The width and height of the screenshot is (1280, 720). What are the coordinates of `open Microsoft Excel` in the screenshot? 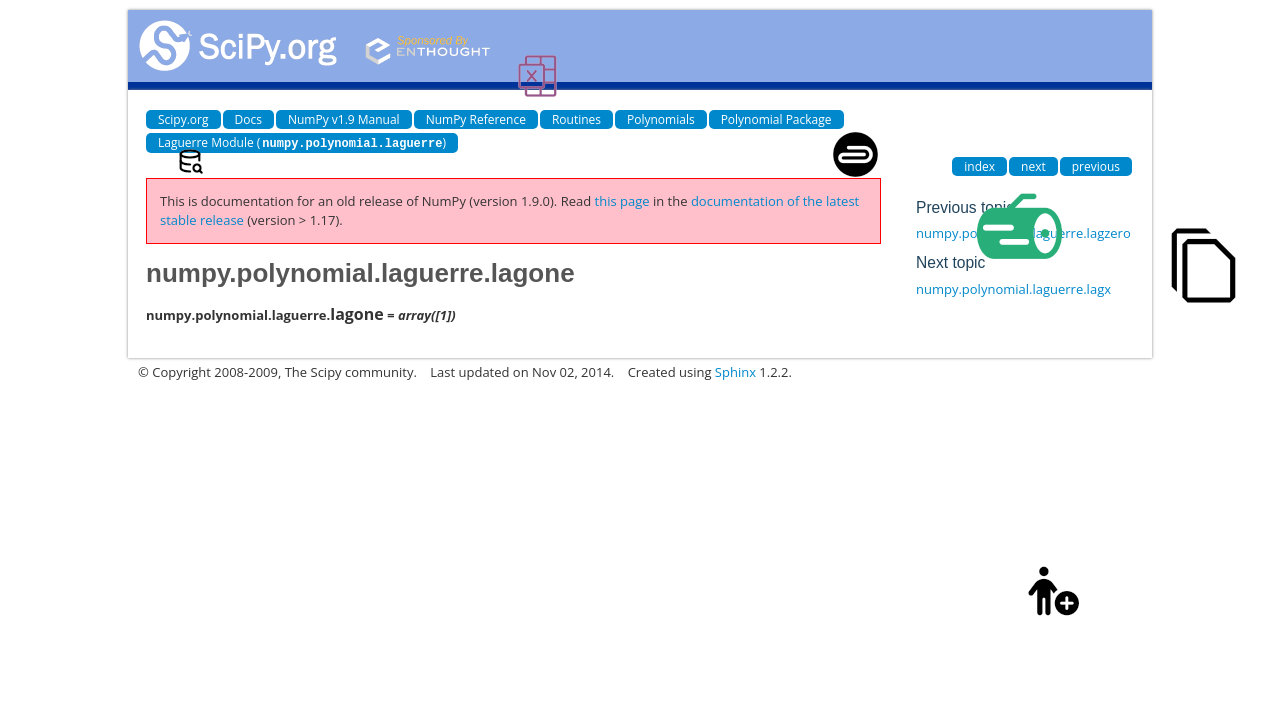 It's located at (539, 76).